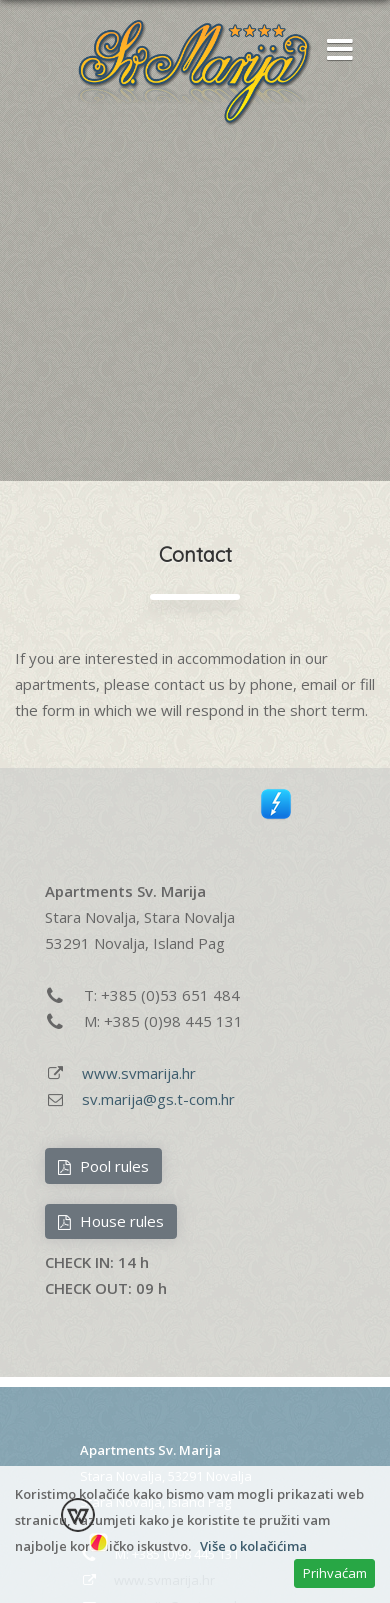  What do you see at coordinates (98, 1542) in the screenshot?
I see `open gravit designer app` at bounding box center [98, 1542].